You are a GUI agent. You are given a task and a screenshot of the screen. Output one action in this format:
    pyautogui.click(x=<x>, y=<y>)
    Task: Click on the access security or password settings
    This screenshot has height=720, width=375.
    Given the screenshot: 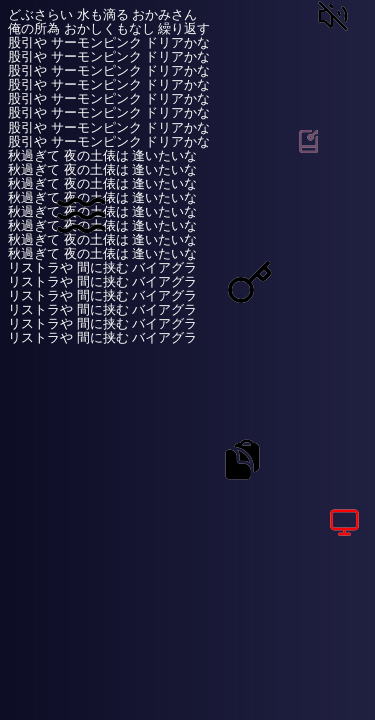 What is the action you would take?
    pyautogui.click(x=250, y=283)
    